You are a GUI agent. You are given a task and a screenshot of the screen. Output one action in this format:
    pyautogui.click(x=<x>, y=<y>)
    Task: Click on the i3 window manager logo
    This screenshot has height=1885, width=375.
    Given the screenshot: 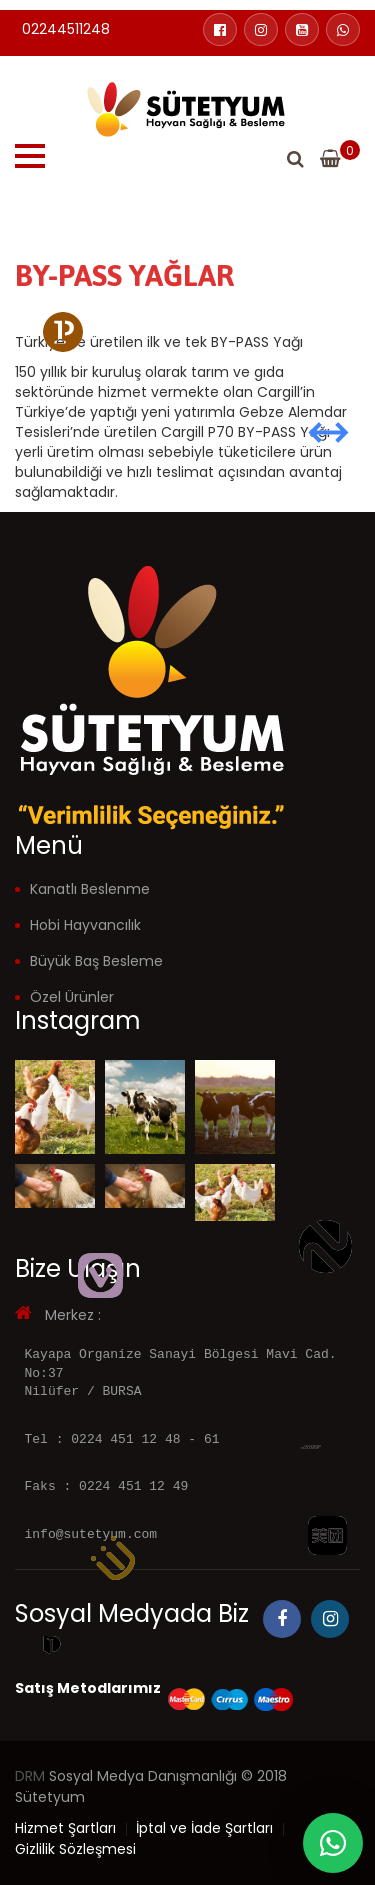 What is the action you would take?
    pyautogui.click(x=113, y=1558)
    